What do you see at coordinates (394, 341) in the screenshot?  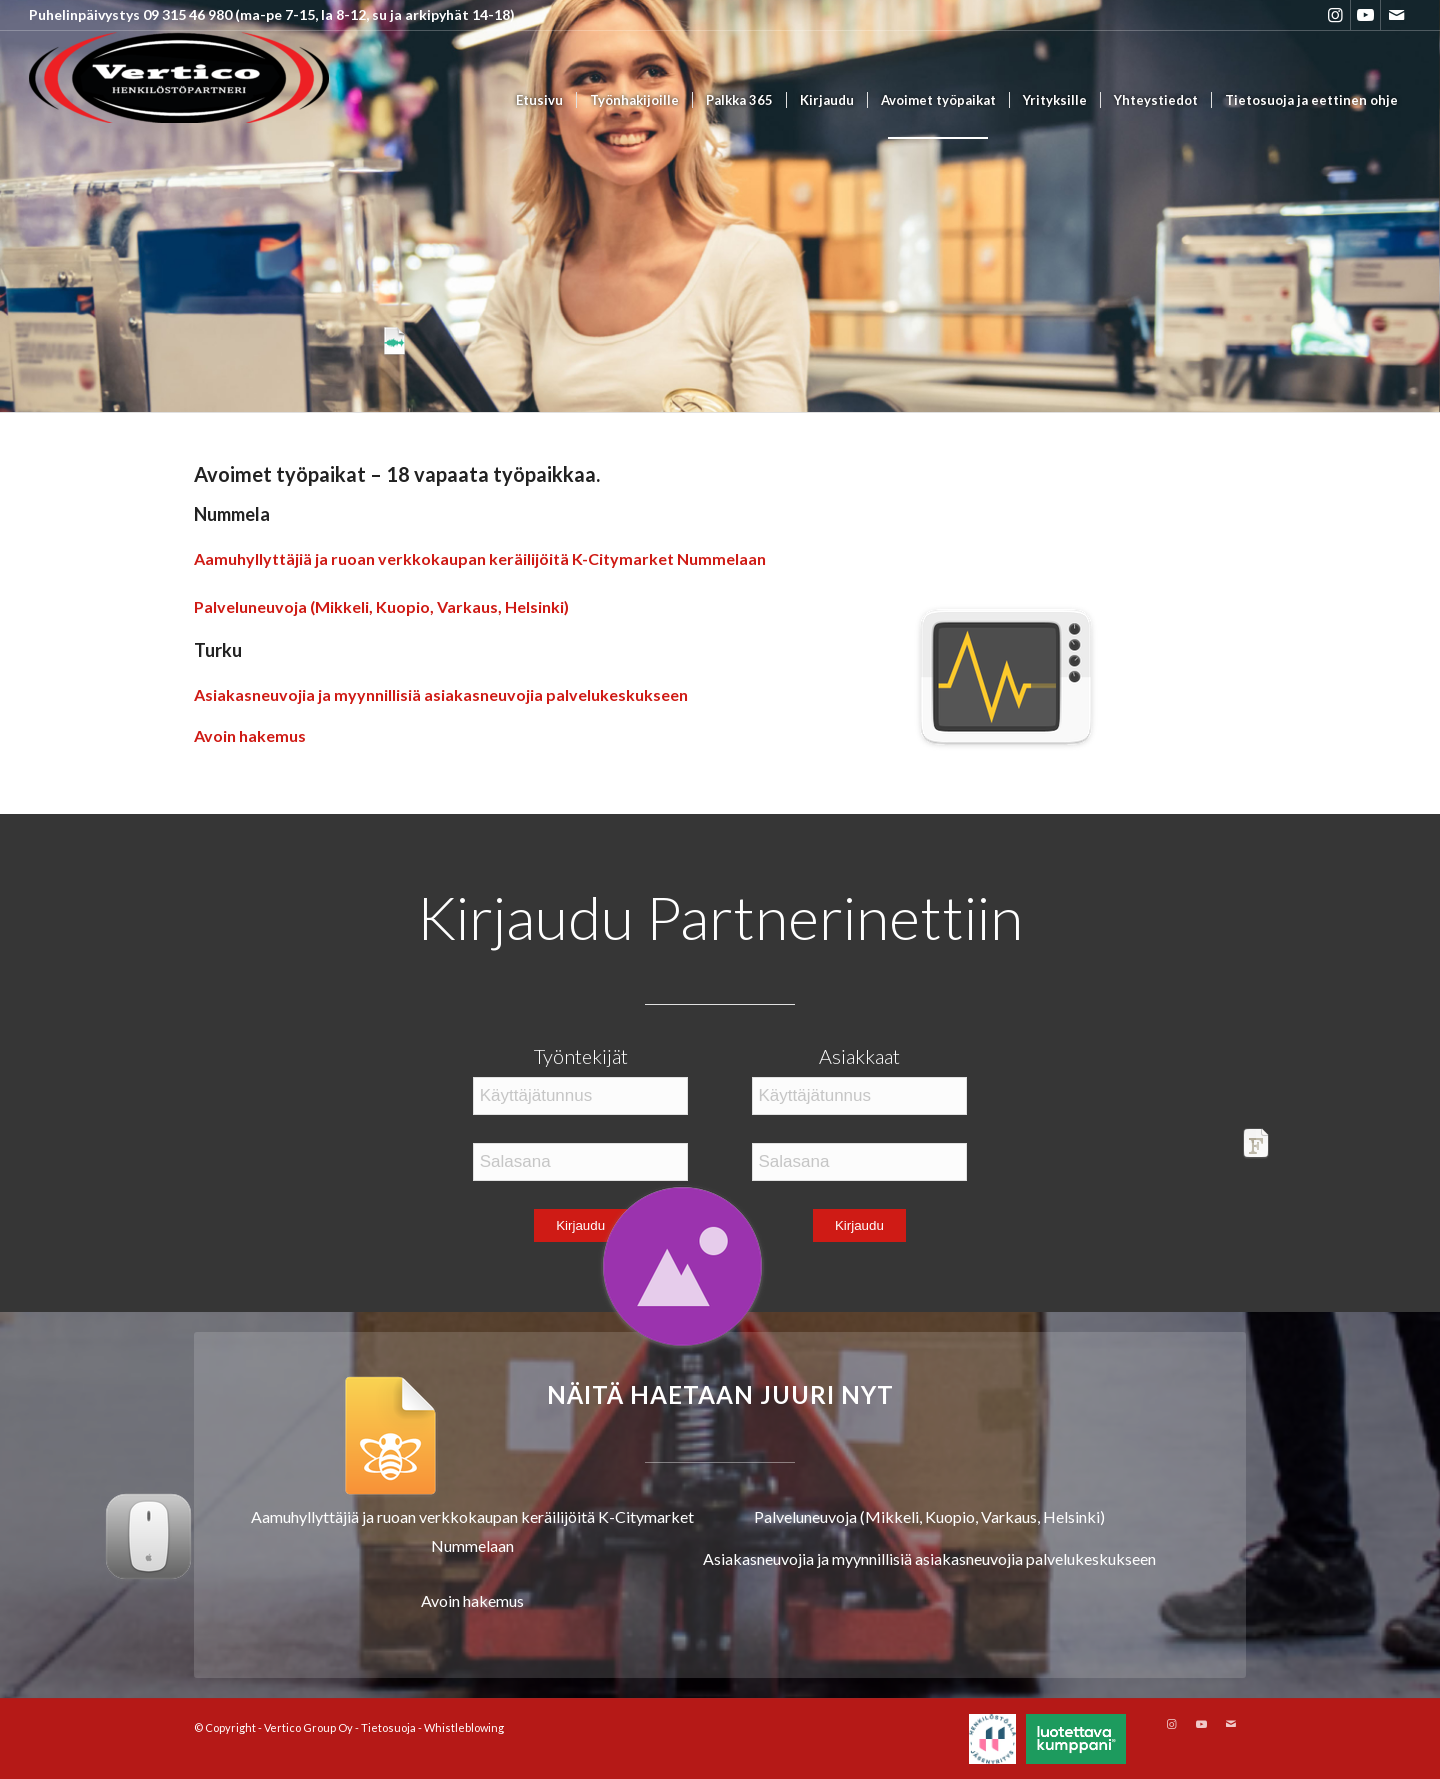 I see `audio file thumbnail in media browser` at bounding box center [394, 341].